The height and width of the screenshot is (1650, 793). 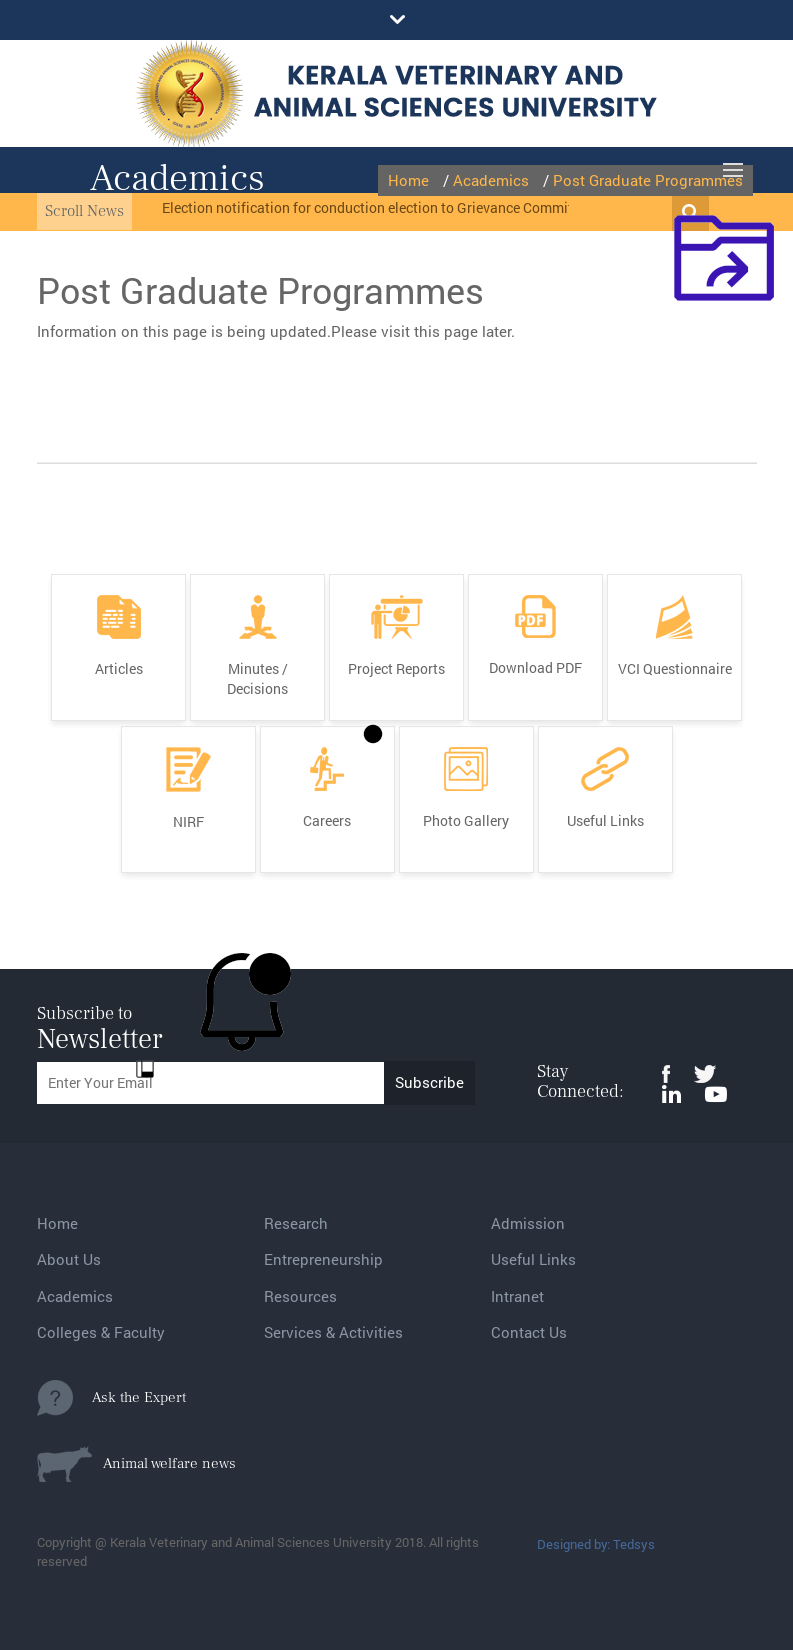 What do you see at coordinates (242, 1002) in the screenshot?
I see `indicates new notifications are available` at bounding box center [242, 1002].